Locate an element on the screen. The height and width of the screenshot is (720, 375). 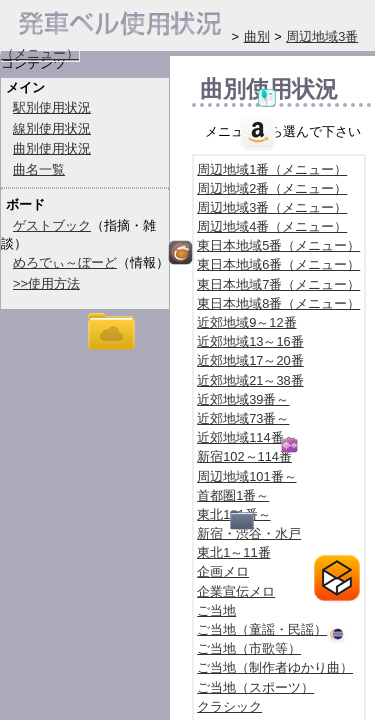
open sound recorder app is located at coordinates (289, 445).